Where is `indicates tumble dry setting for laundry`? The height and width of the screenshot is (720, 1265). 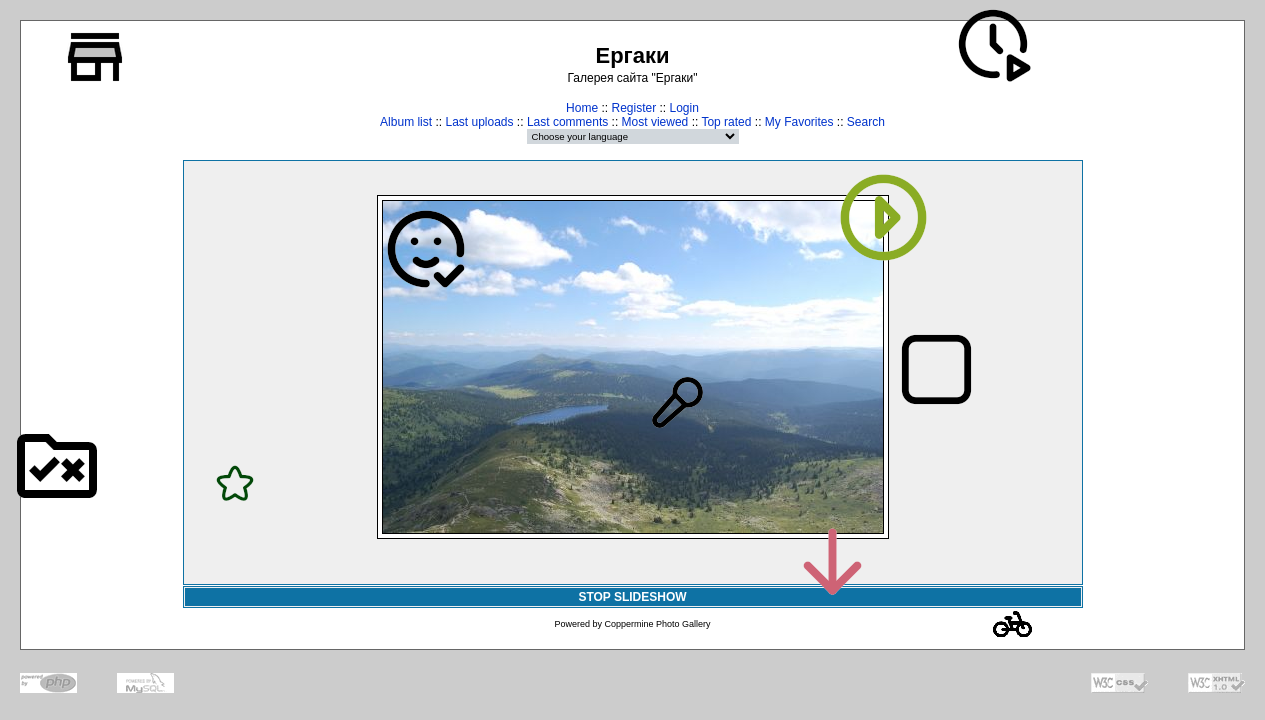
indicates tumble dry setting for laundry is located at coordinates (936, 369).